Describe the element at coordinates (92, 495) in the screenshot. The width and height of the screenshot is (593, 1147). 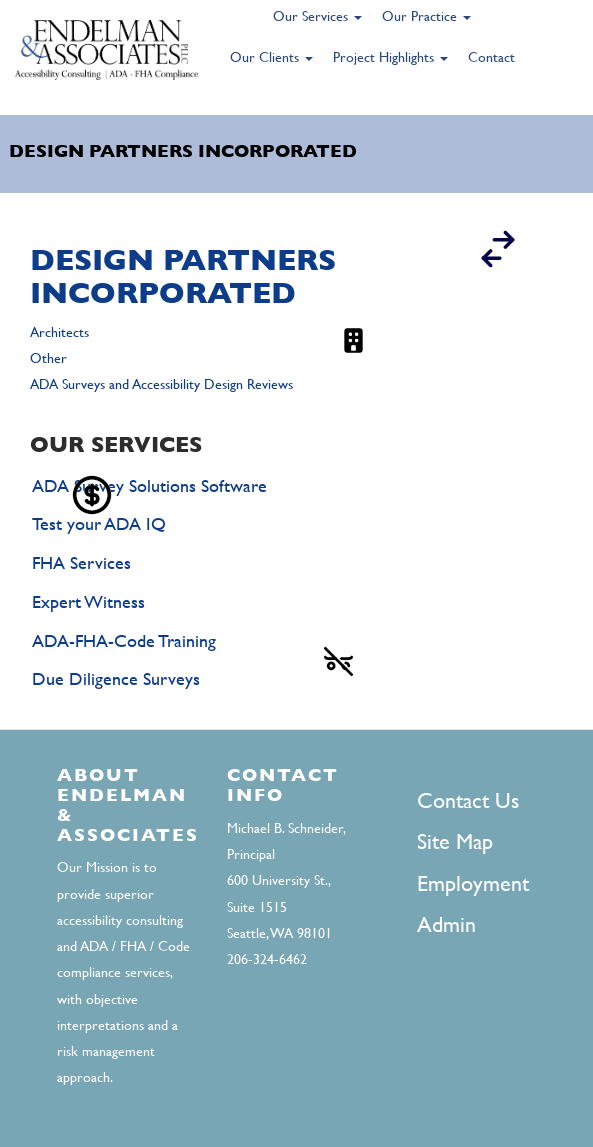
I see `view your account balance` at that location.